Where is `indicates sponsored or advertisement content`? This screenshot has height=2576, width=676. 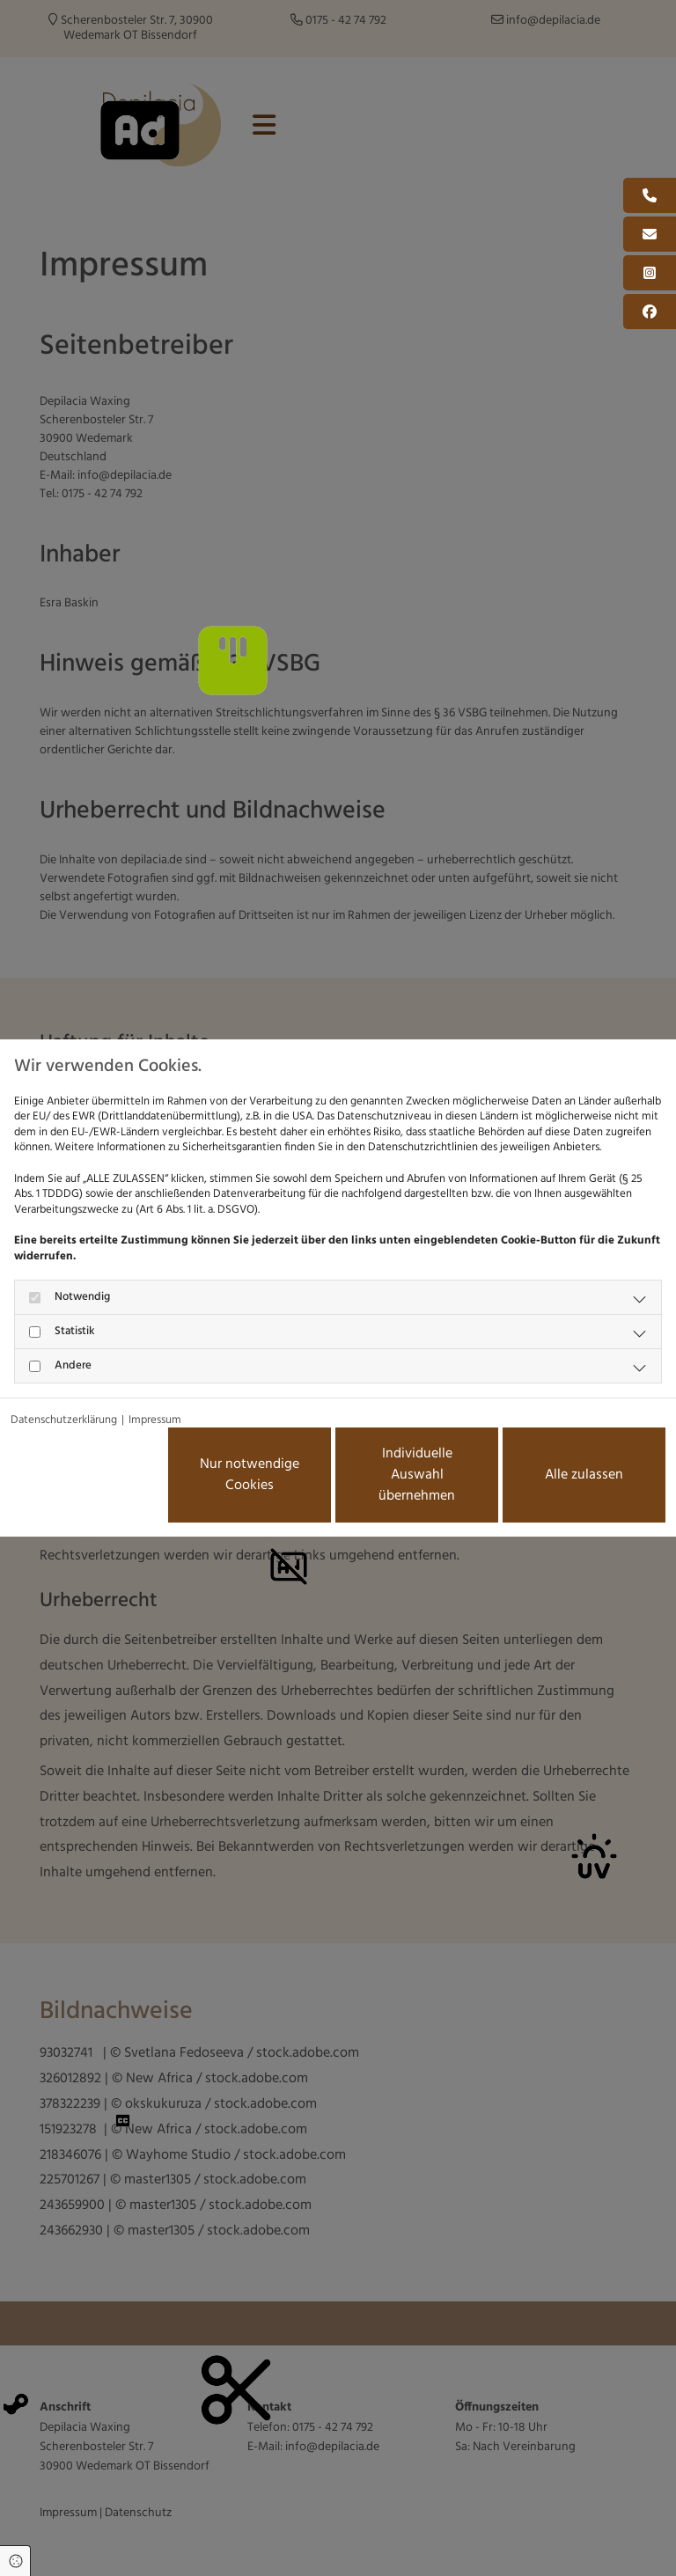 indicates sponsored or advertisement content is located at coordinates (140, 130).